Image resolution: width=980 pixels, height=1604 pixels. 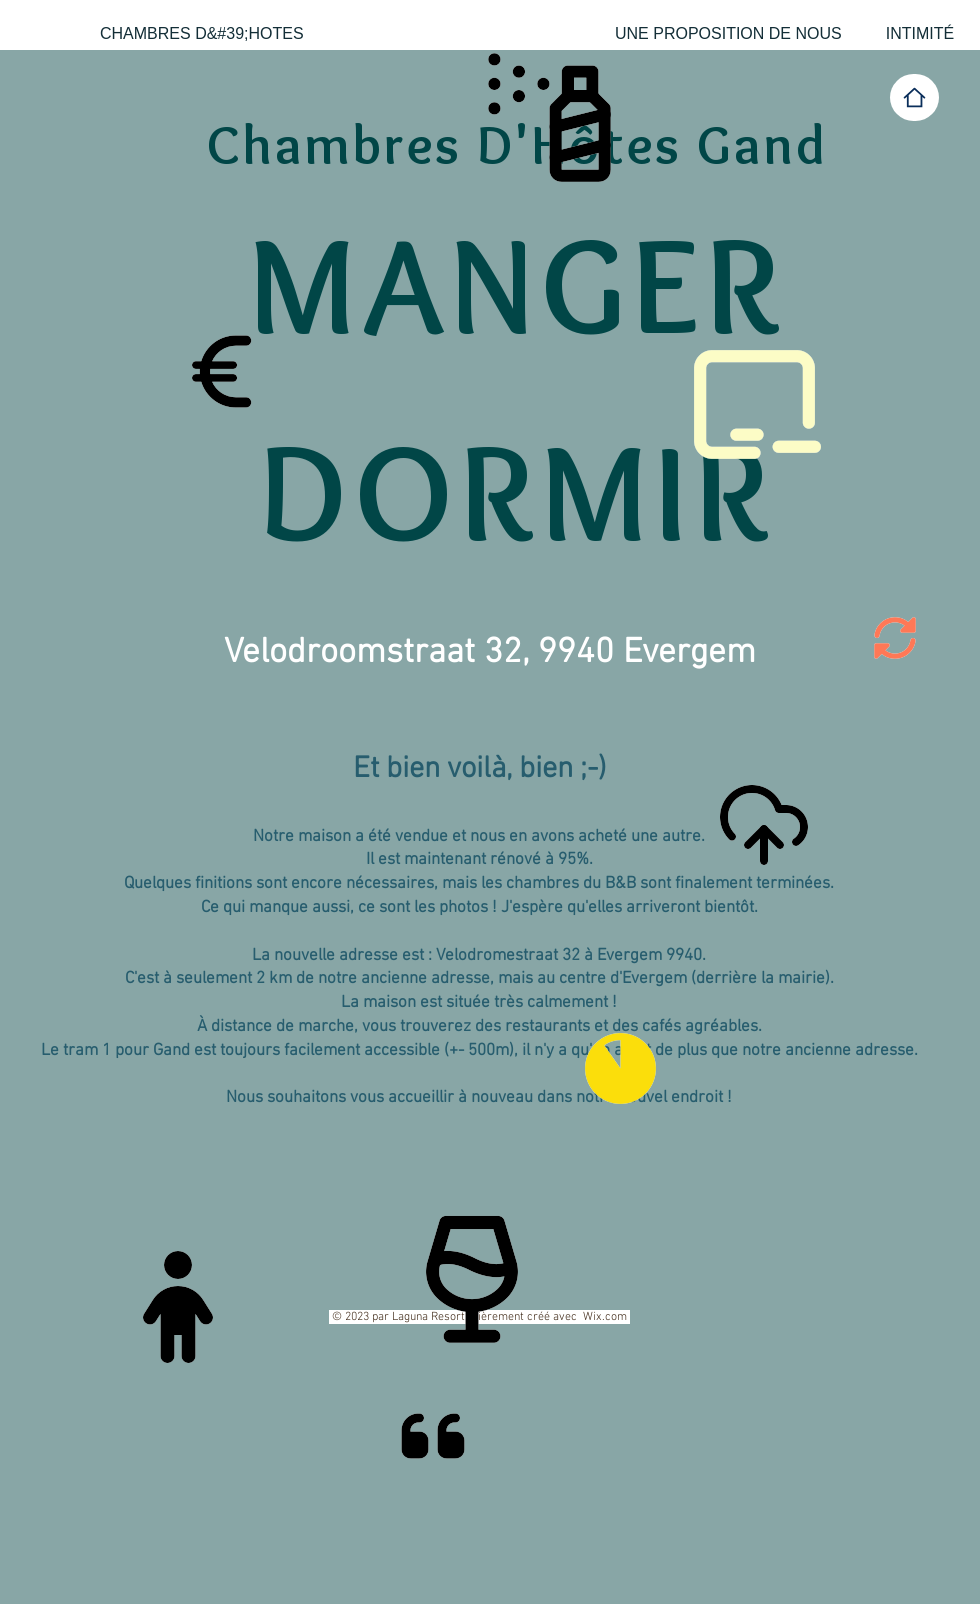 What do you see at coordinates (895, 638) in the screenshot?
I see `refresh or reload content` at bounding box center [895, 638].